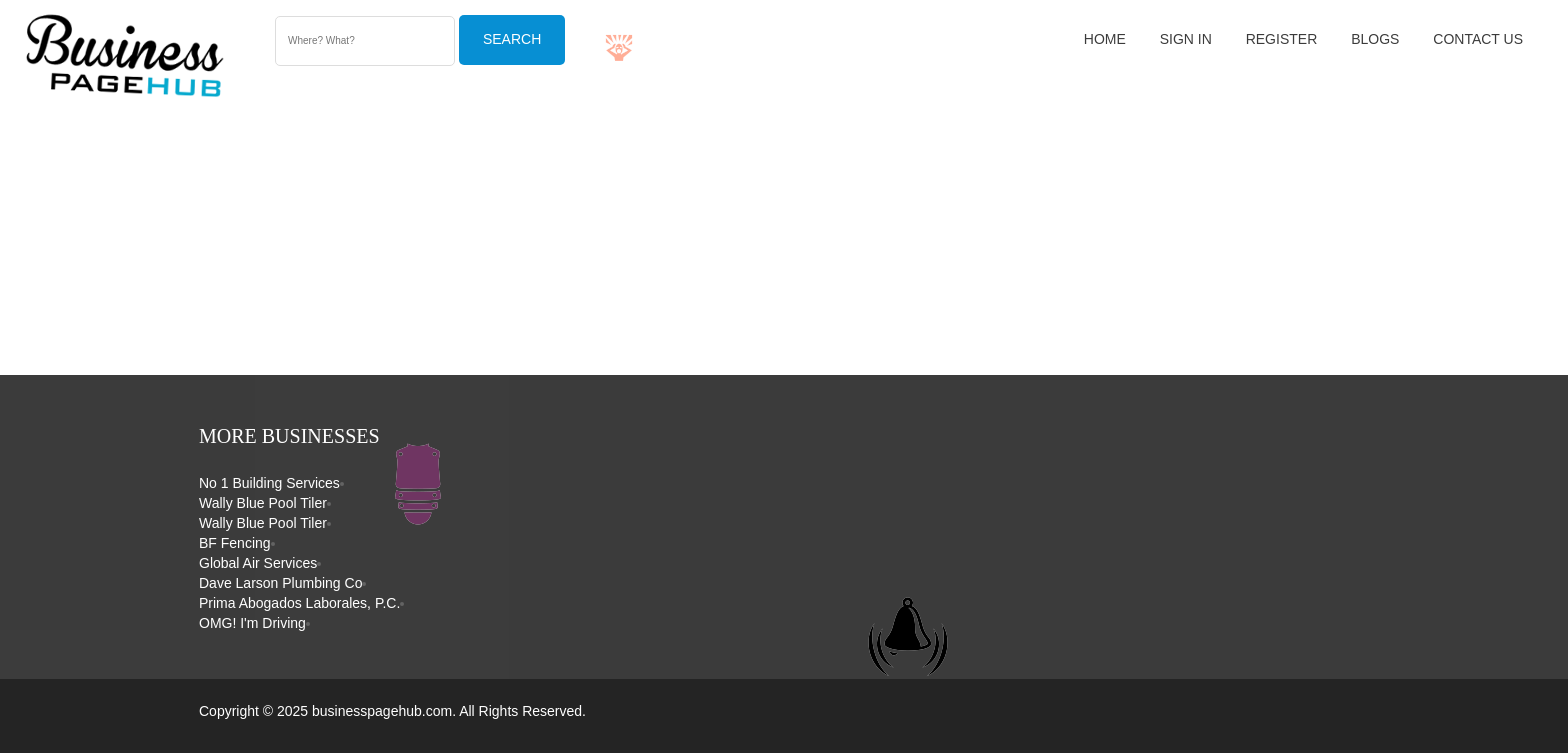 Image resolution: width=1568 pixels, height=753 pixels. What do you see at coordinates (418, 484) in the screenshot?
I see `equip body armor to your character` at bounding box center [418, 484].